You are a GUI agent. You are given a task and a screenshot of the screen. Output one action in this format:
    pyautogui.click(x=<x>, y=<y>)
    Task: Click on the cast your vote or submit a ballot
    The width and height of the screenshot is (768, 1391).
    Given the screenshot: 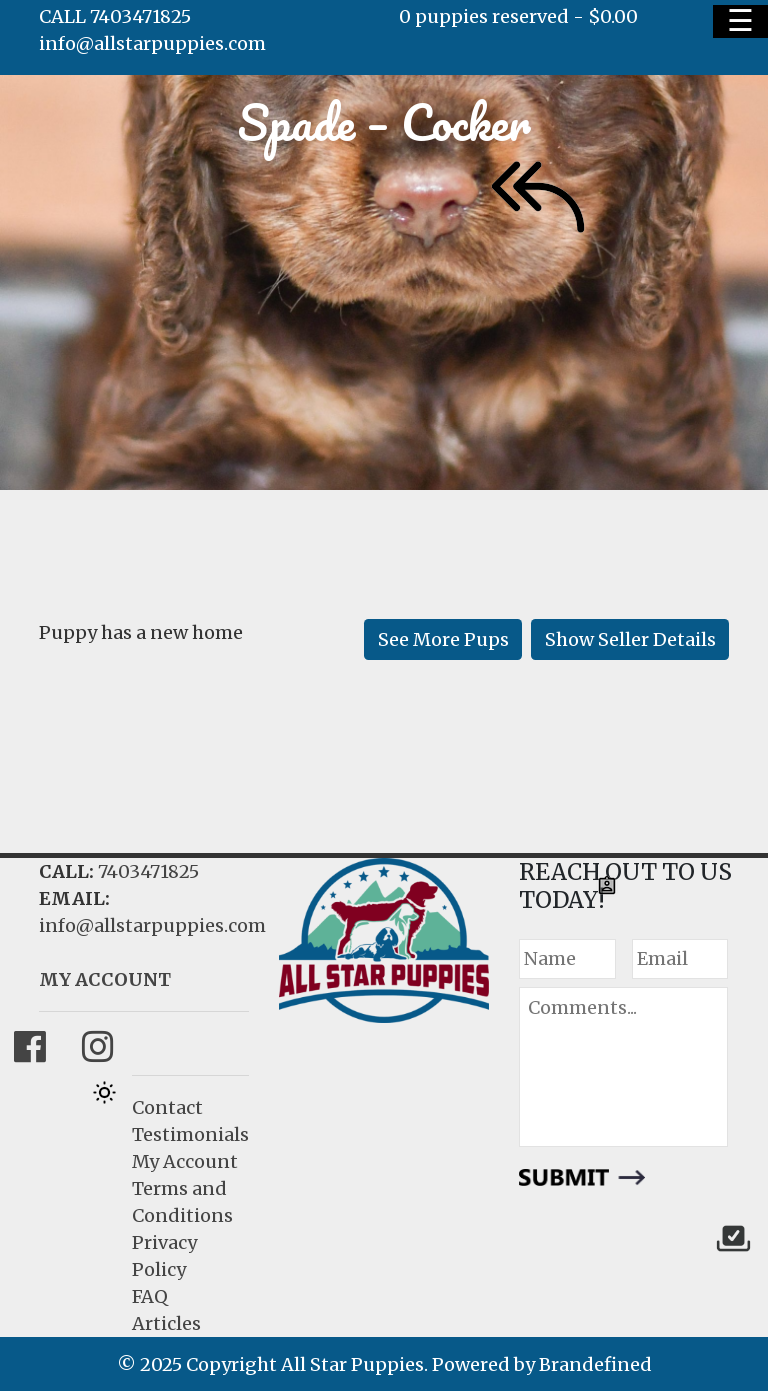 What is the action you would take?
    pyautogui.click(x=733, y=1238)
    